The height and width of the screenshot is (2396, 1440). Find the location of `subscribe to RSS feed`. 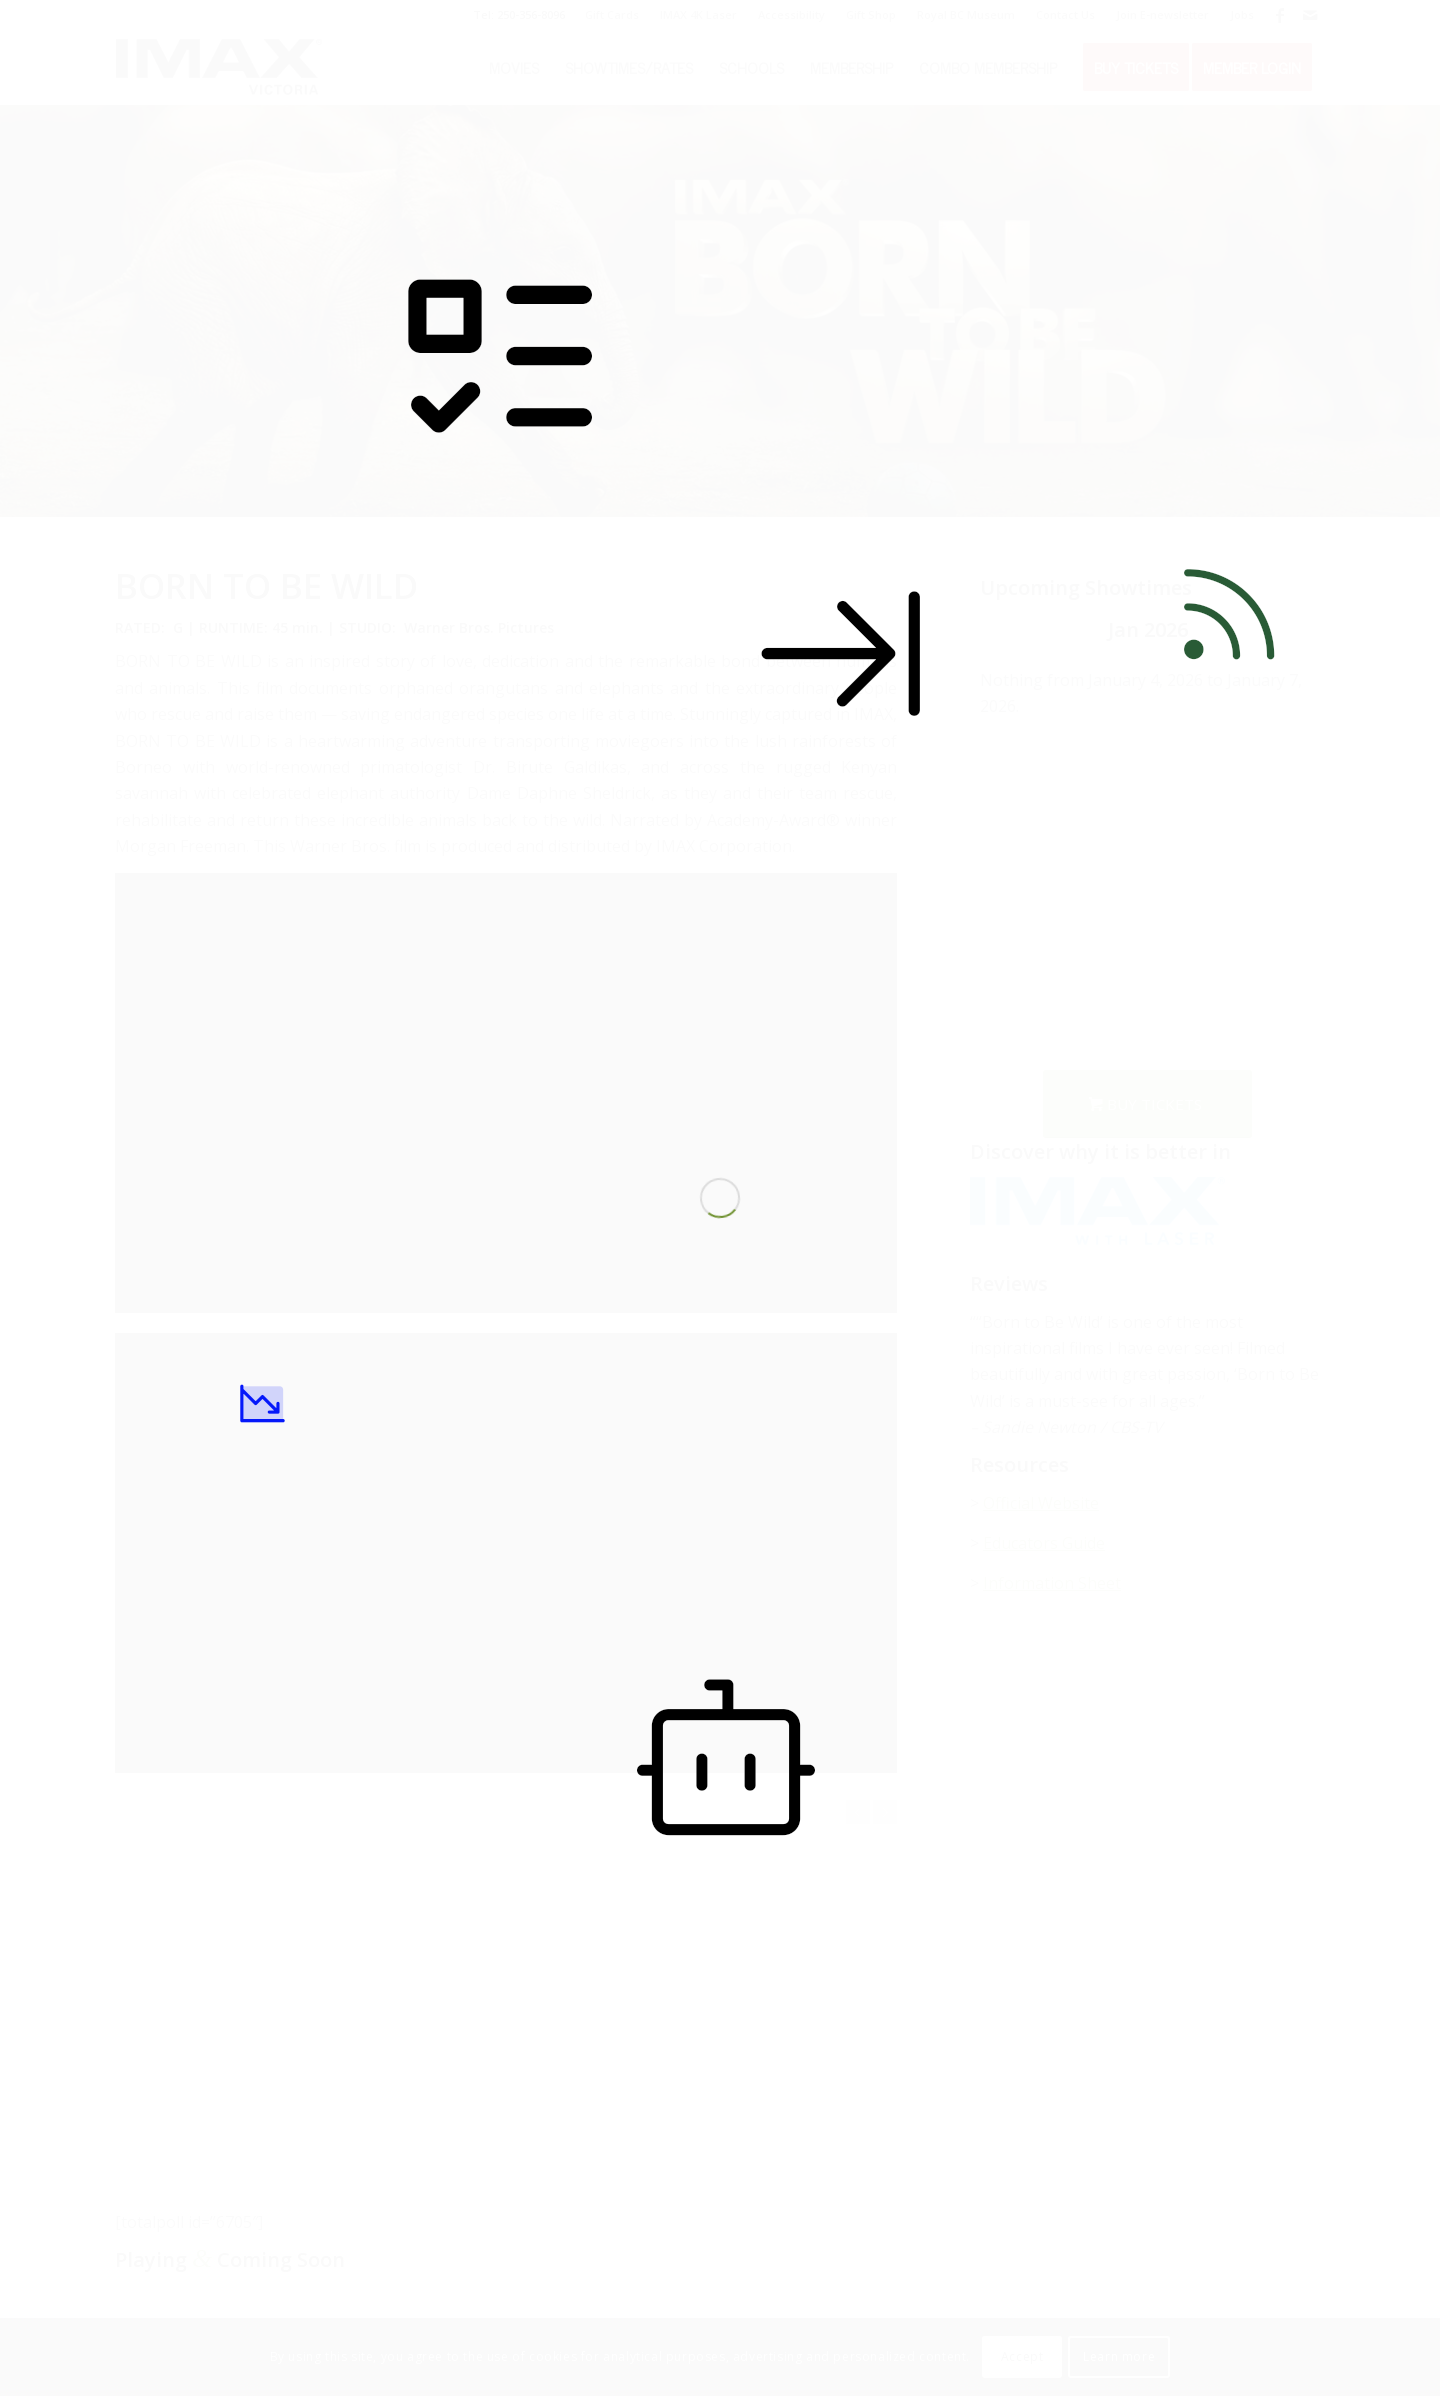

subscribe to RSS feed is located at coordinates (1225, 615).